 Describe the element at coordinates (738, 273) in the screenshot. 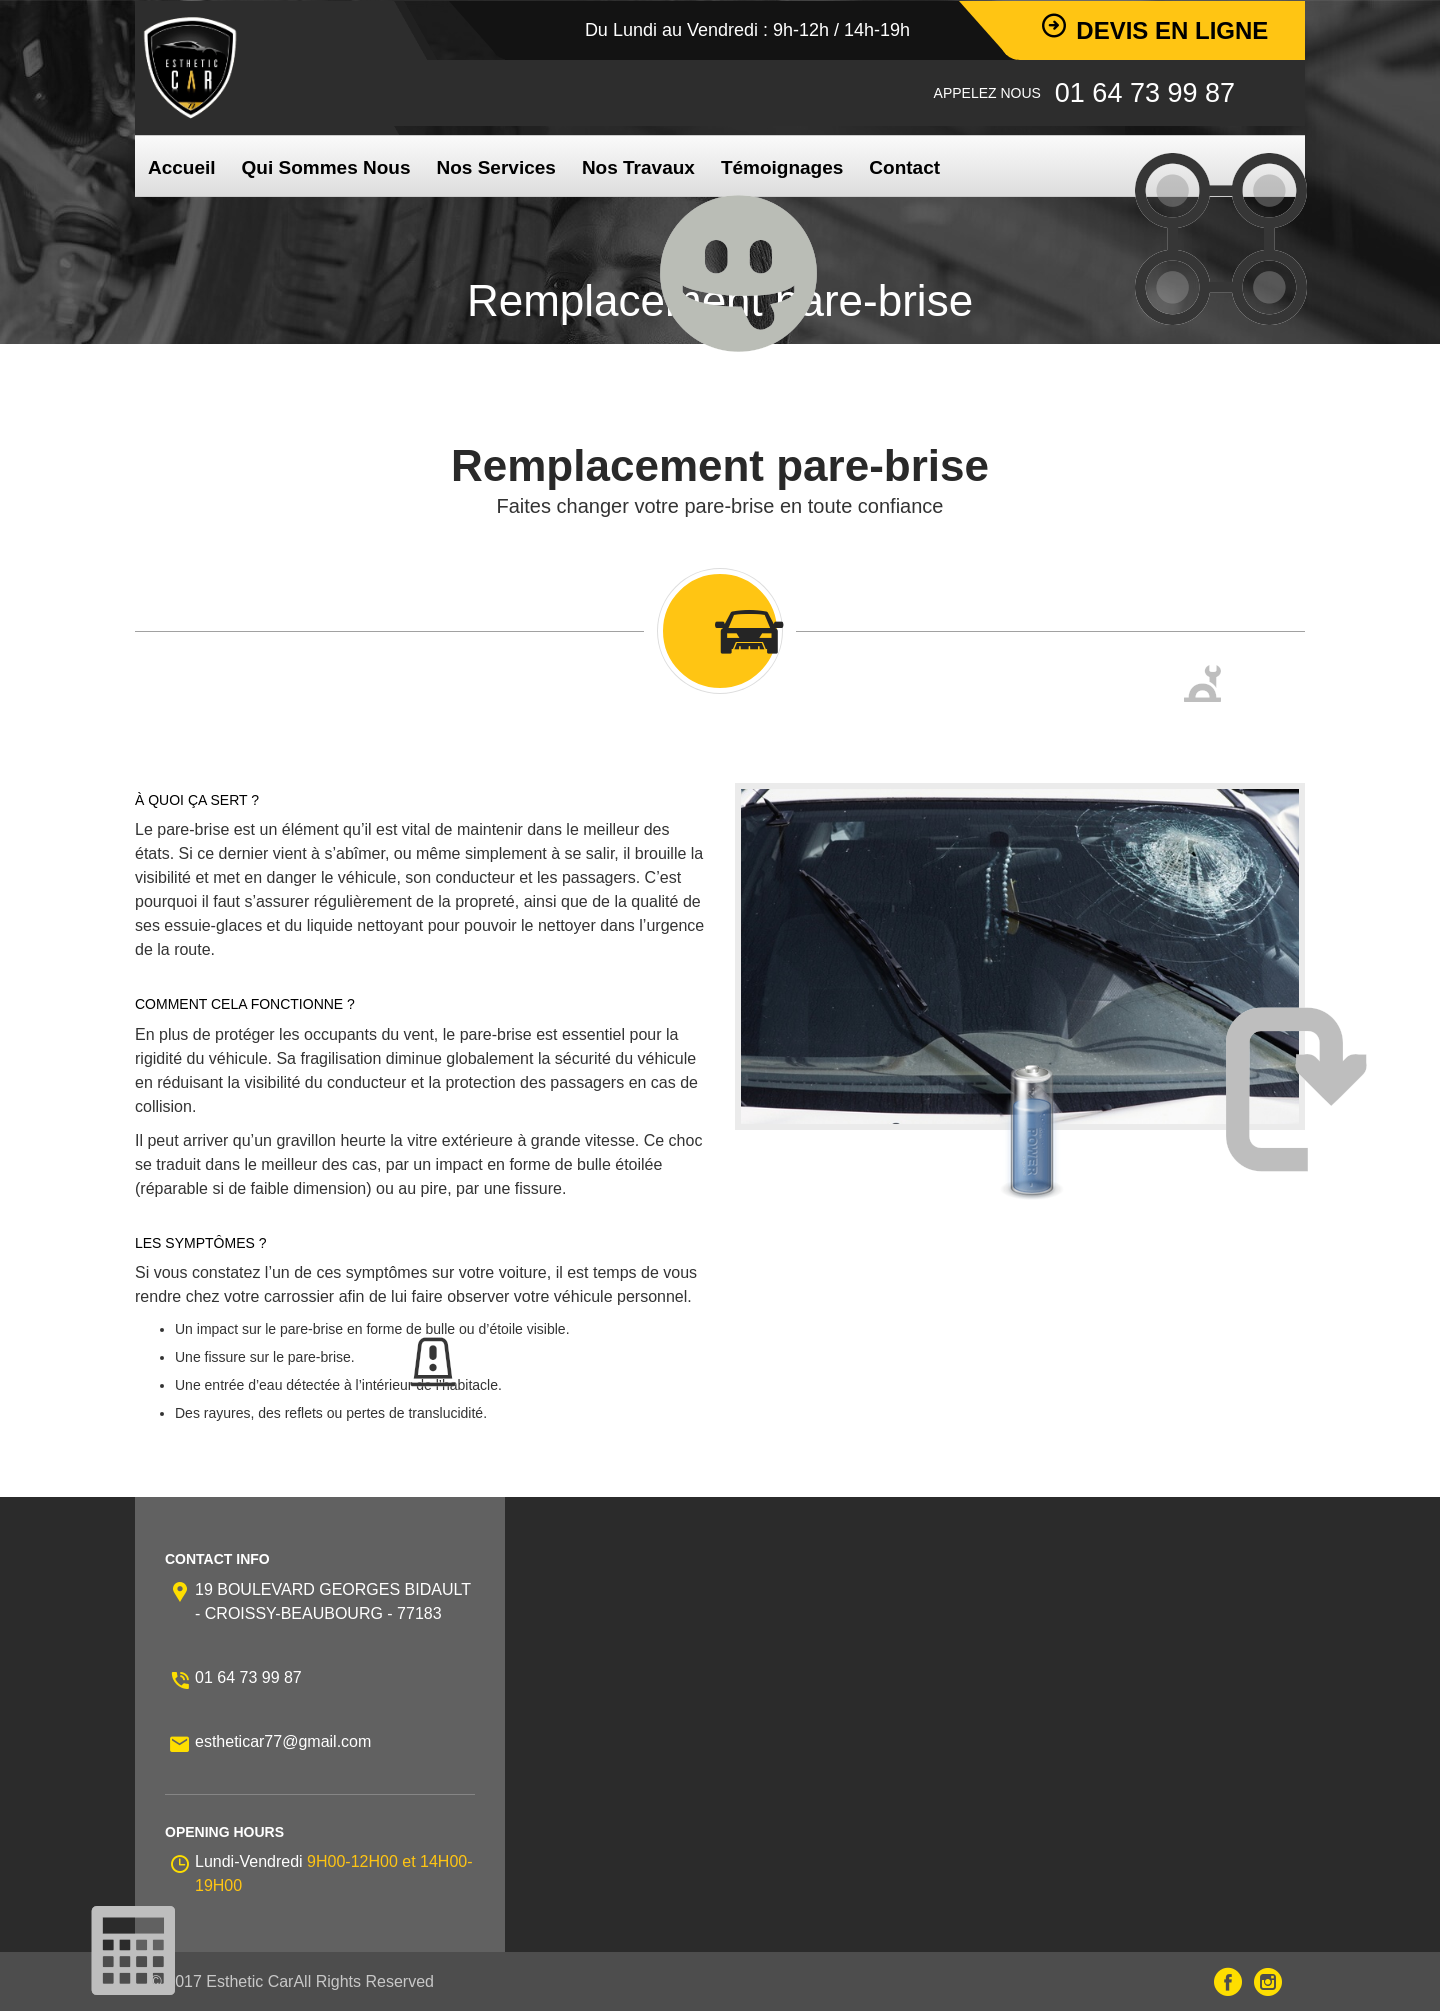

I see `emoji reaction showing playful or teasing mood` at that location.